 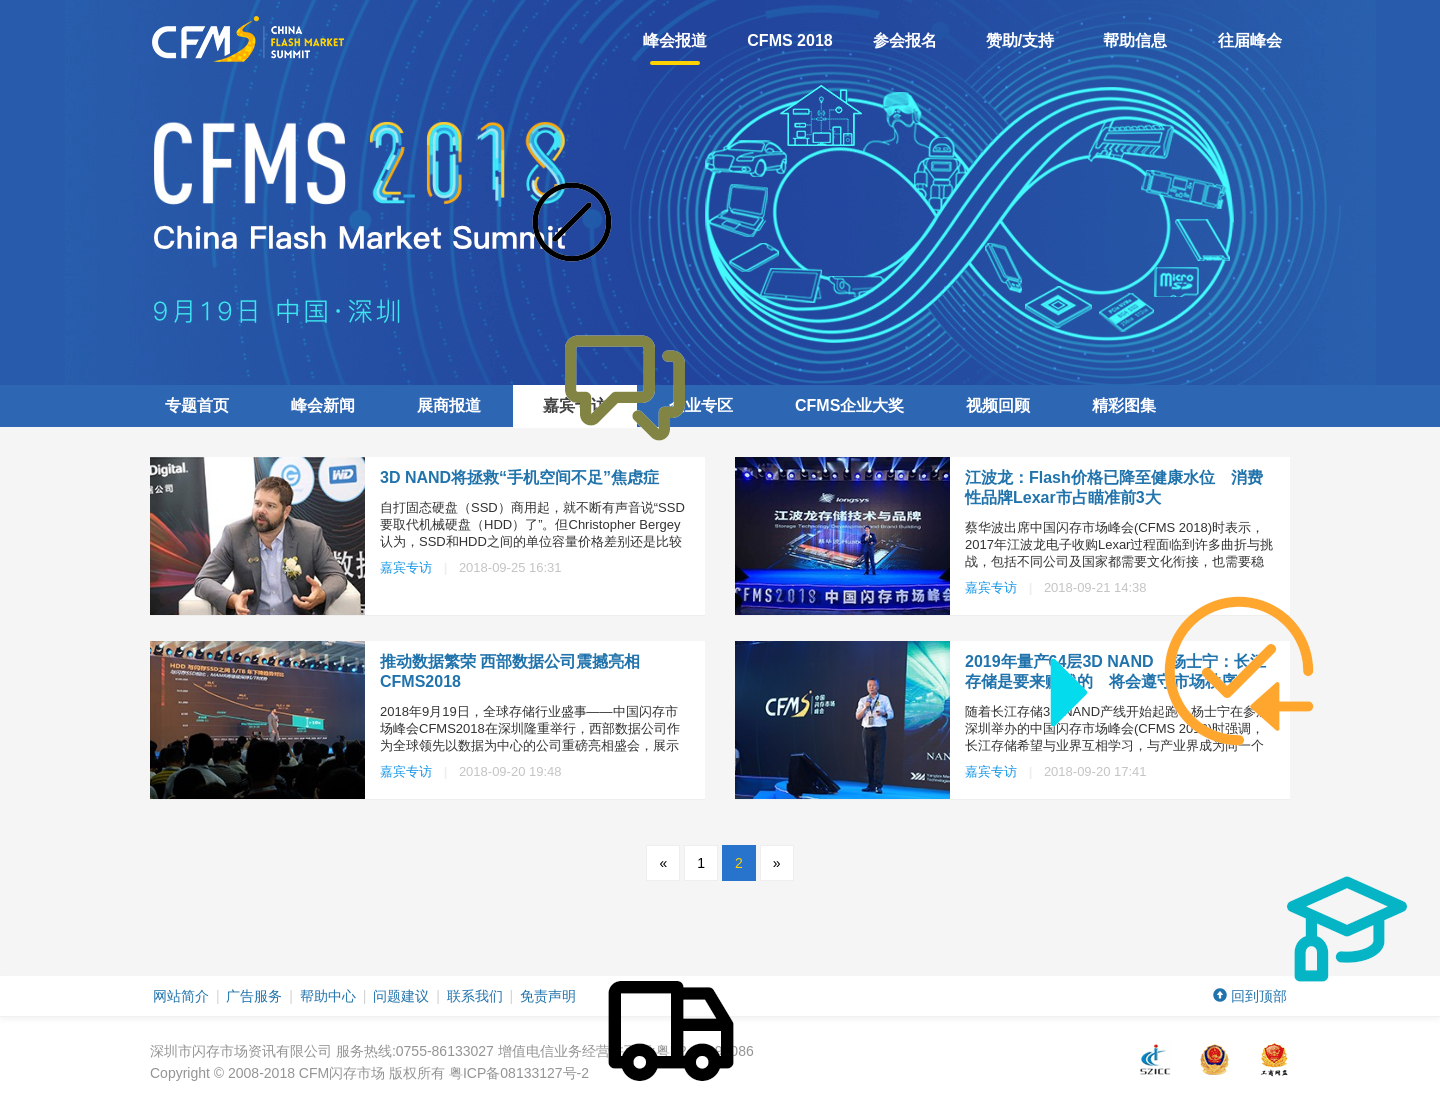 I want to click on indicates a tracked issue has been closed and completed, so click(x=1239, y=671).